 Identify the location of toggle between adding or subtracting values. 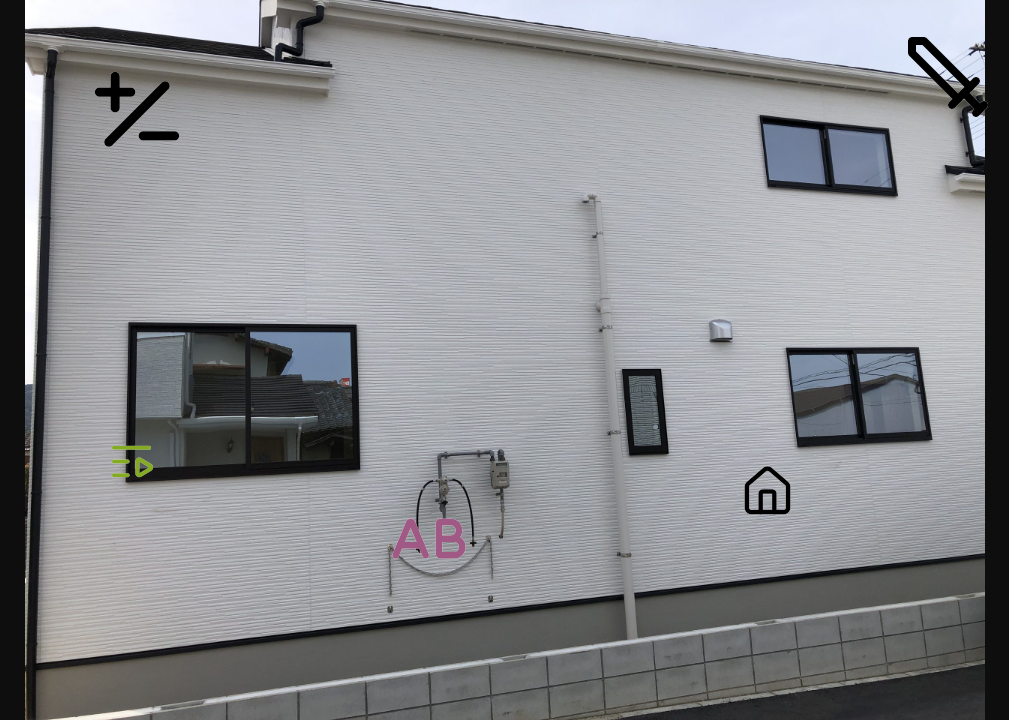
(137, 114).